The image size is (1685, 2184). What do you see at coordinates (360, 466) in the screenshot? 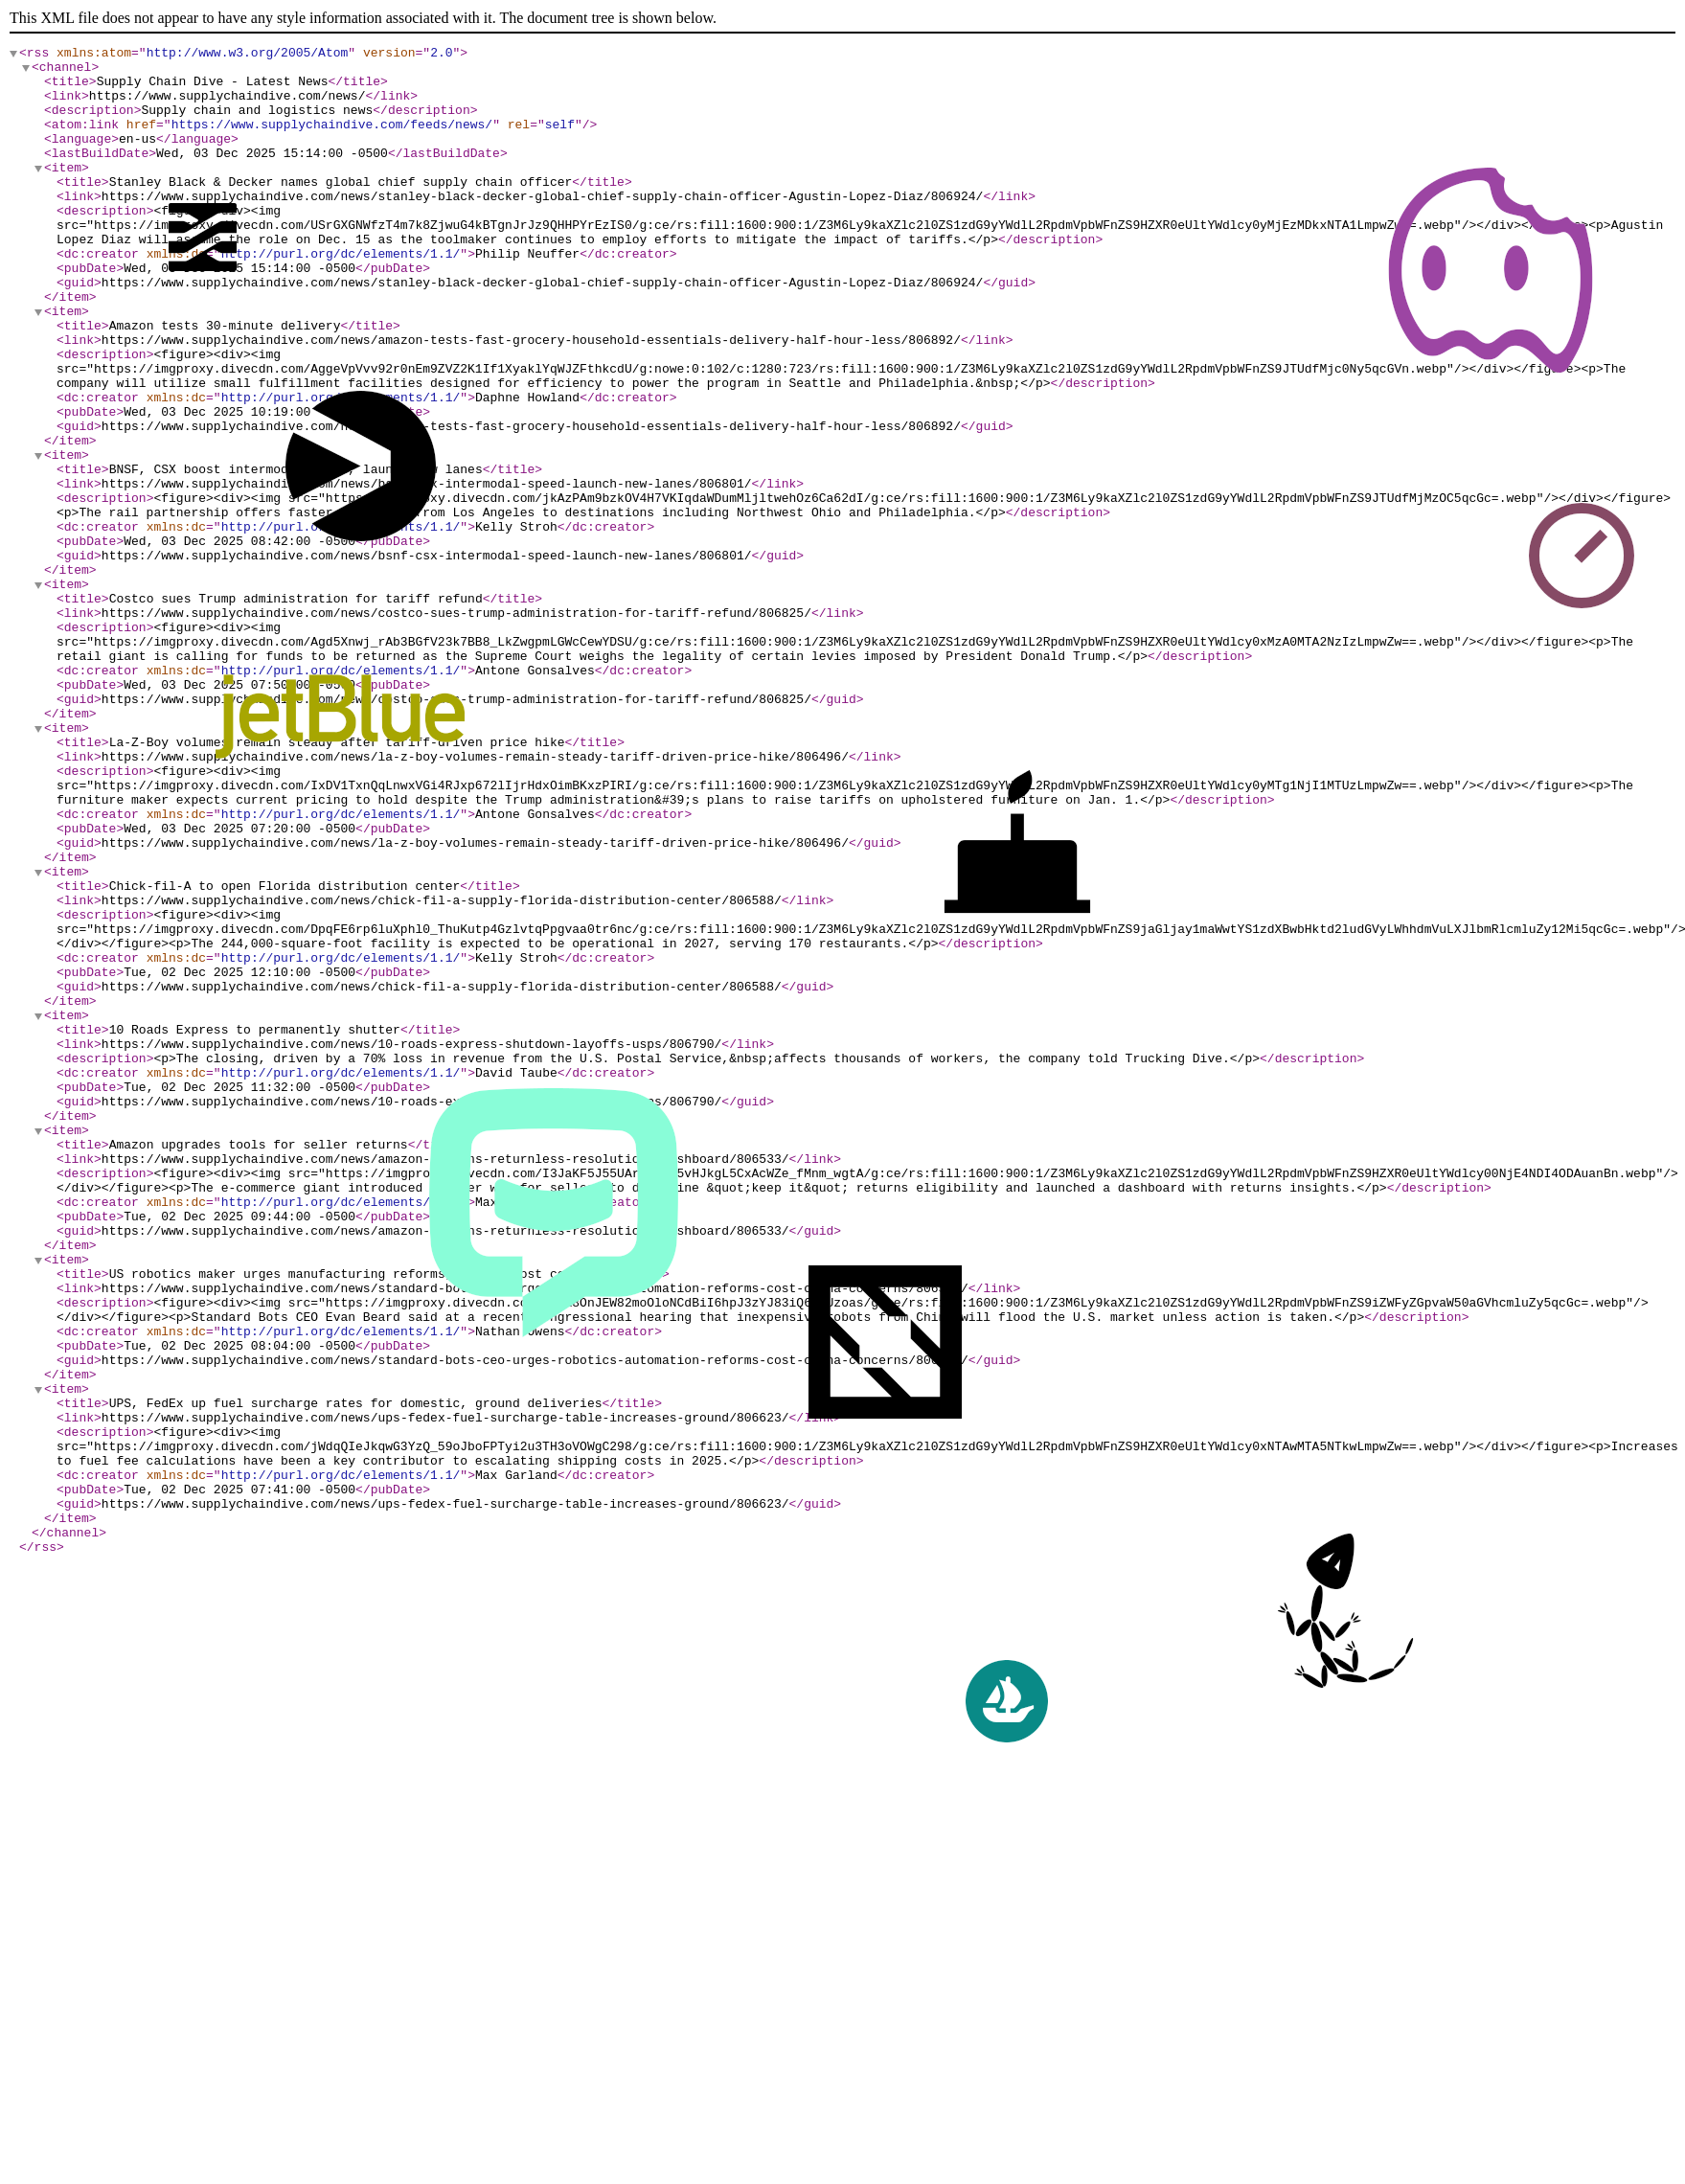
I see `open the Viaplay streaming app` at bounding box center [360, 466].